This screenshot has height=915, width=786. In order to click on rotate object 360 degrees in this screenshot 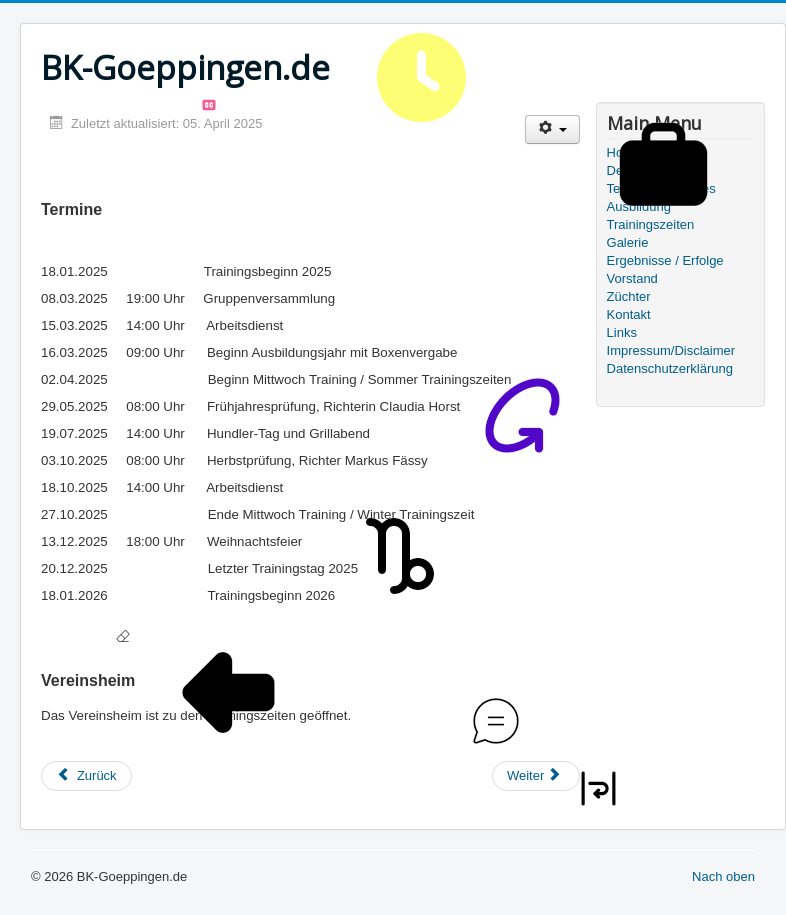, I will do `click(522, 415)`.